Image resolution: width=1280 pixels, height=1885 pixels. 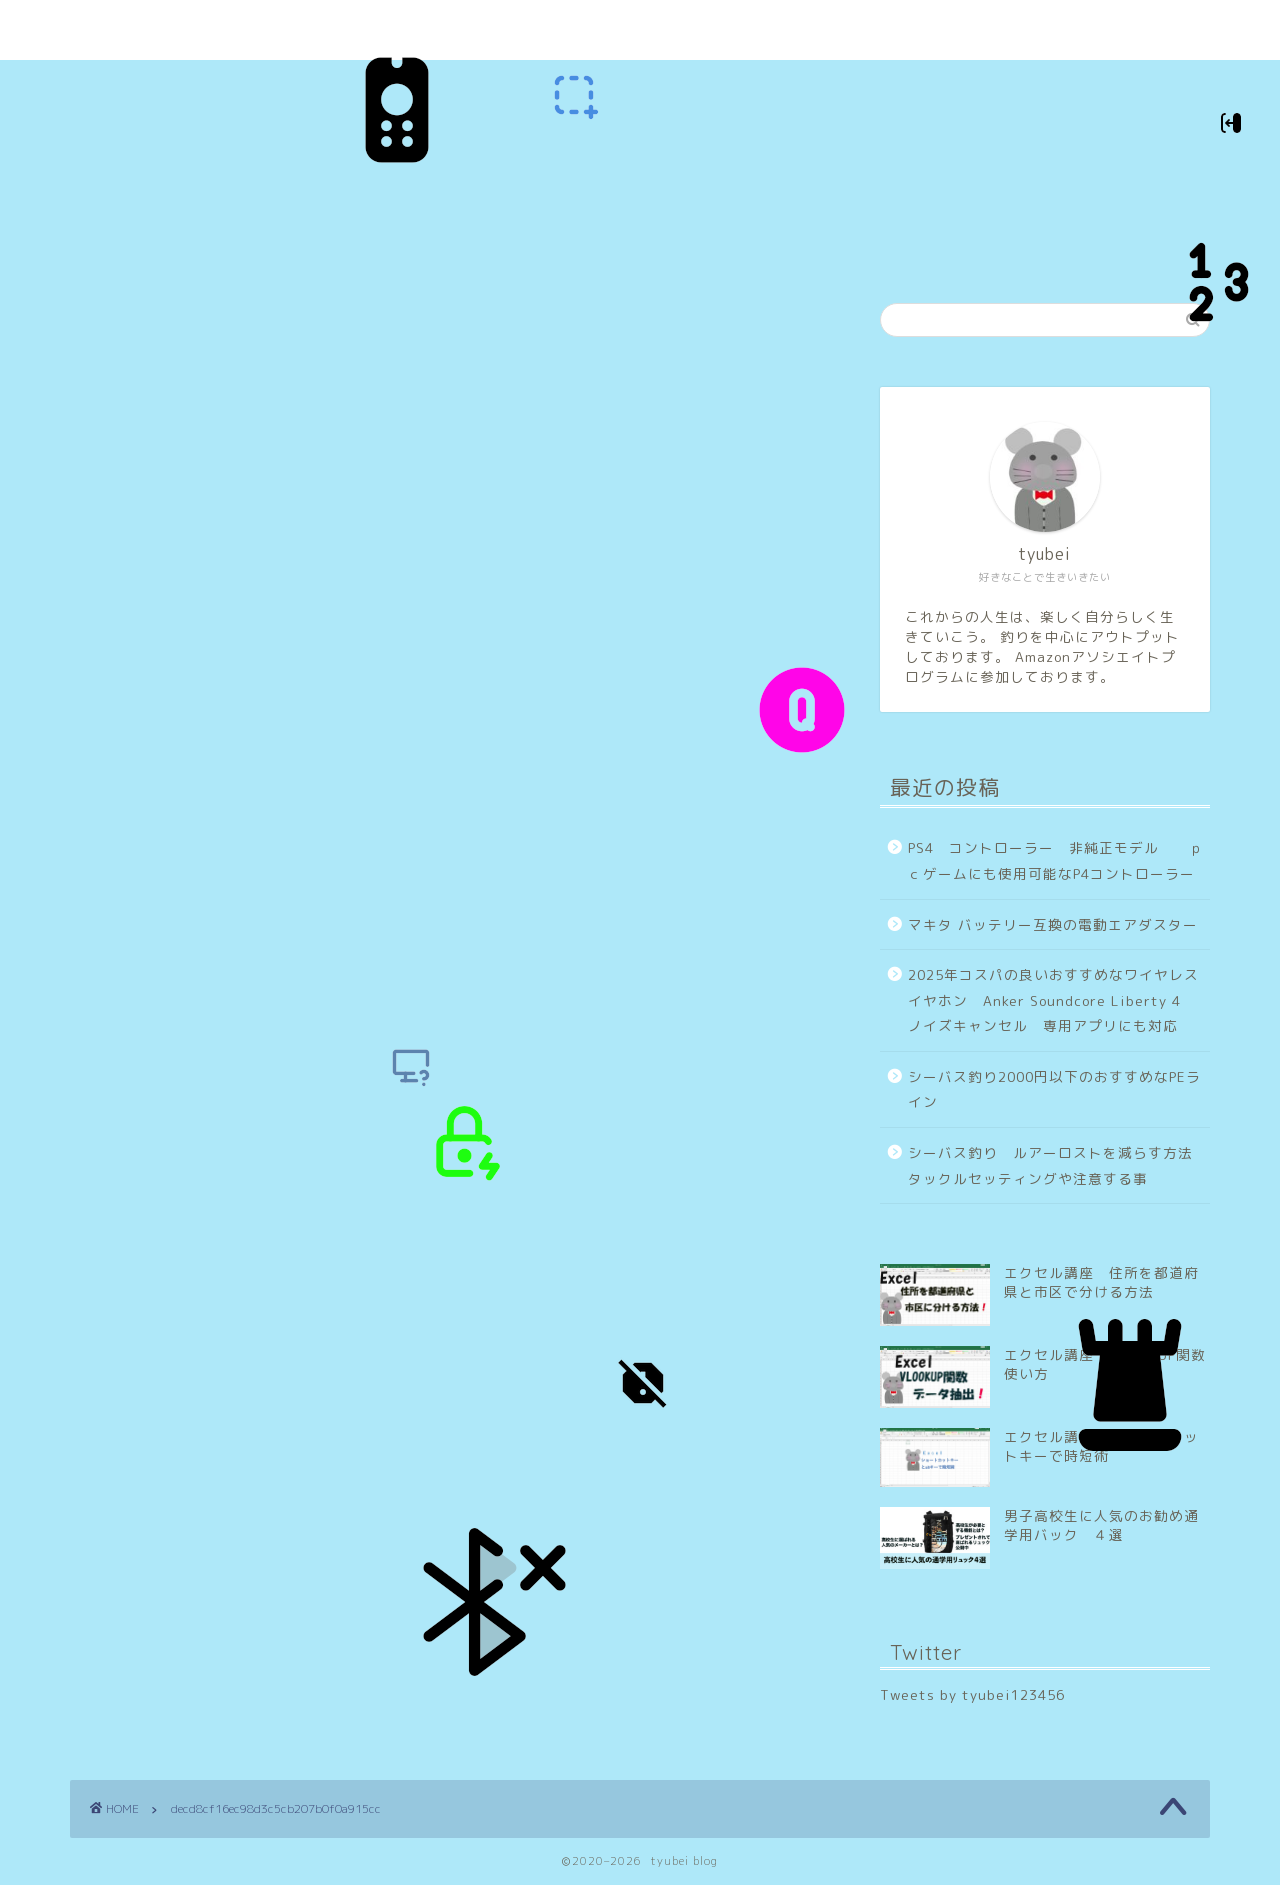 What do you see at coordinates (1130, 1385) in the screenshot?
I see `play chess or access board games` at bounding box center [1130, 1385].